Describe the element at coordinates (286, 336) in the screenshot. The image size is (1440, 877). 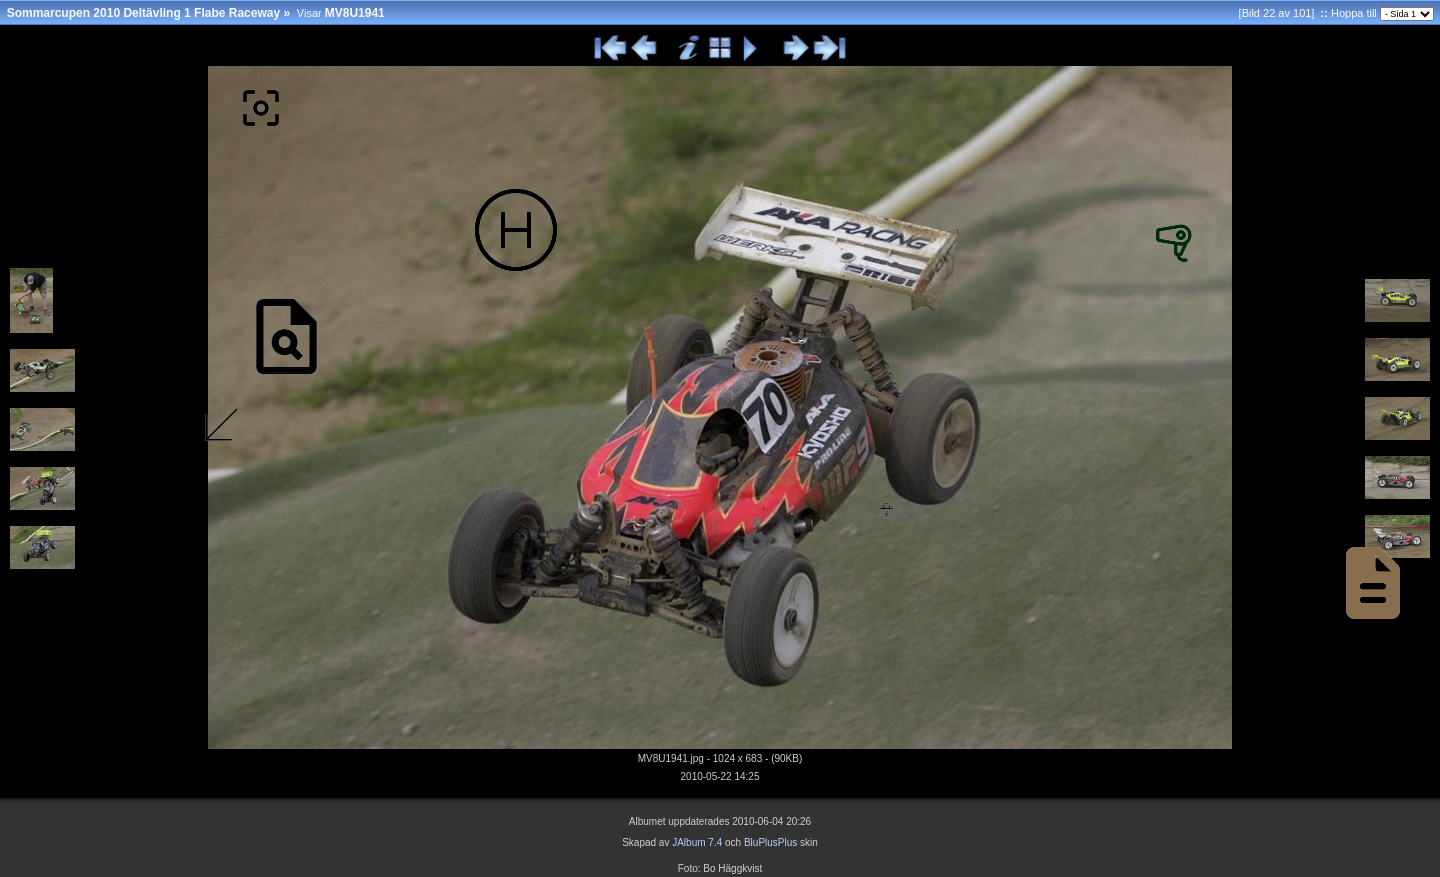
I see `check document for plagiarism` at that location.